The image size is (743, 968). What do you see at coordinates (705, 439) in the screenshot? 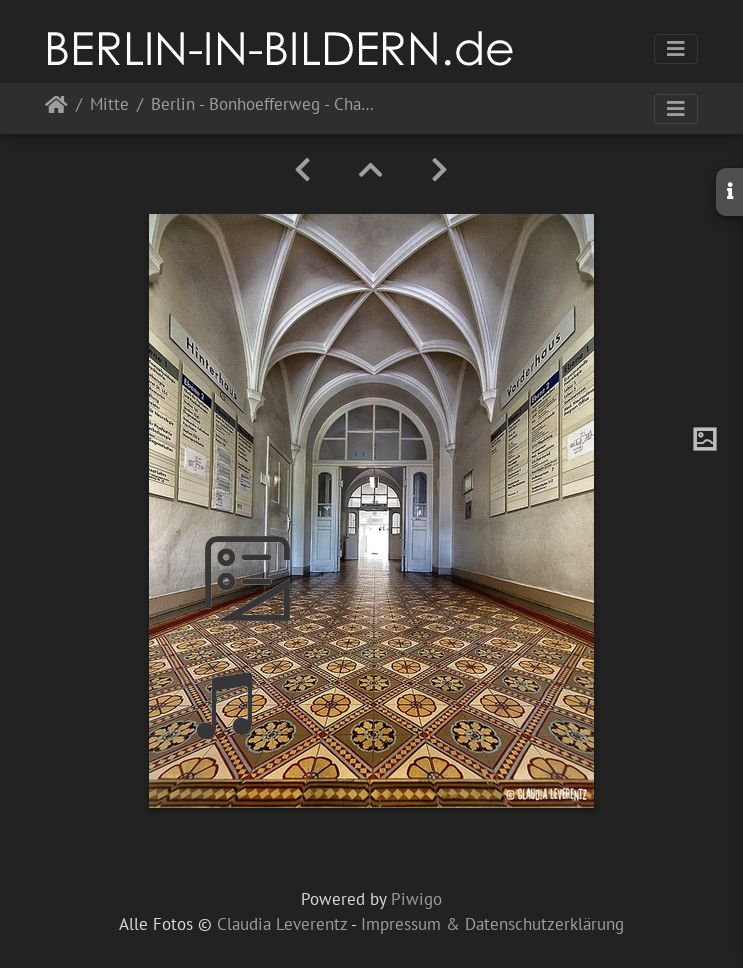
I see `generic image file type indicator` at bounding box center [705, 439].